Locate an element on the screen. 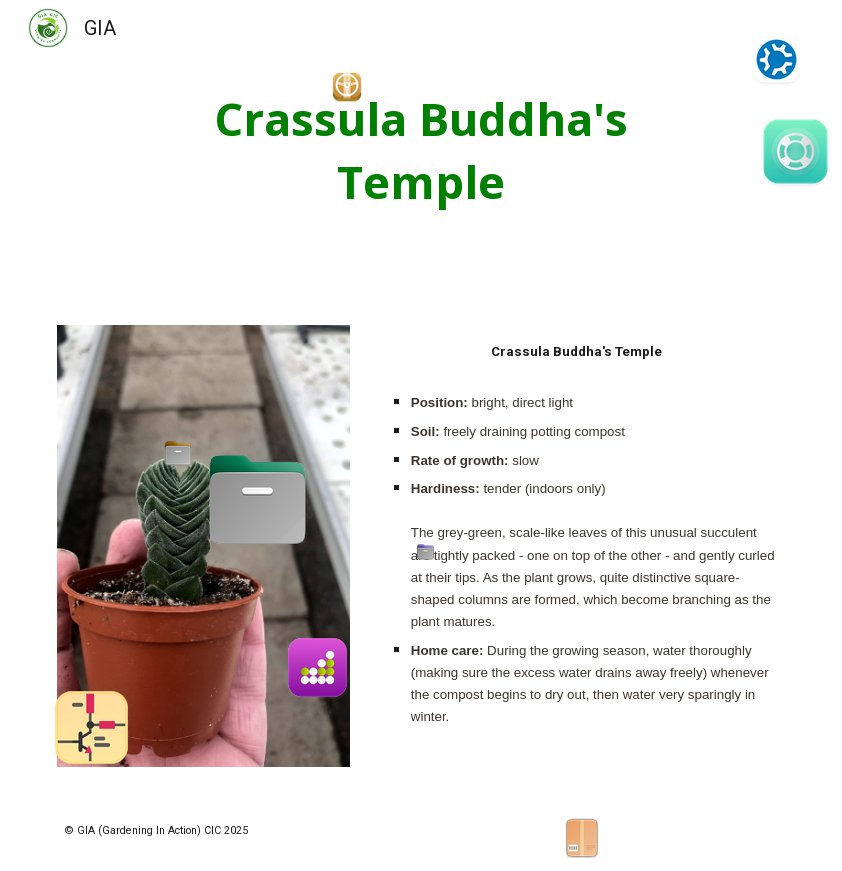 Image resolution: width=842 pixels, height=871 pixels. open eeschema circuit schematic editor is located at coordinates (91, 727).